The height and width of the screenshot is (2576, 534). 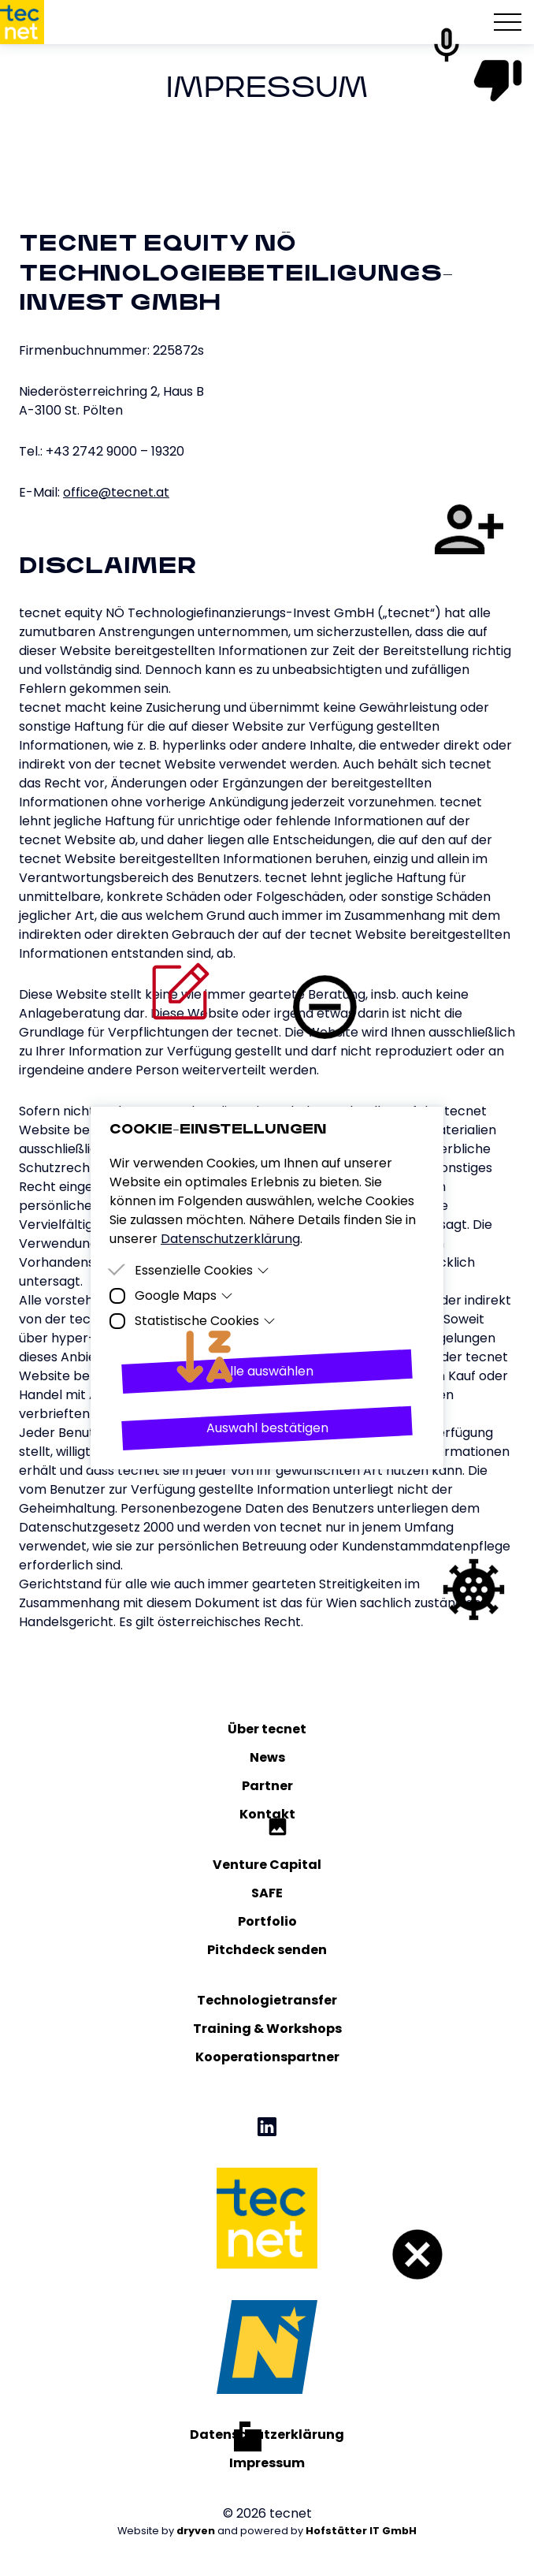 I want to click on view coronavirus or COVID-19 related information, so click(x=473, y=1589).